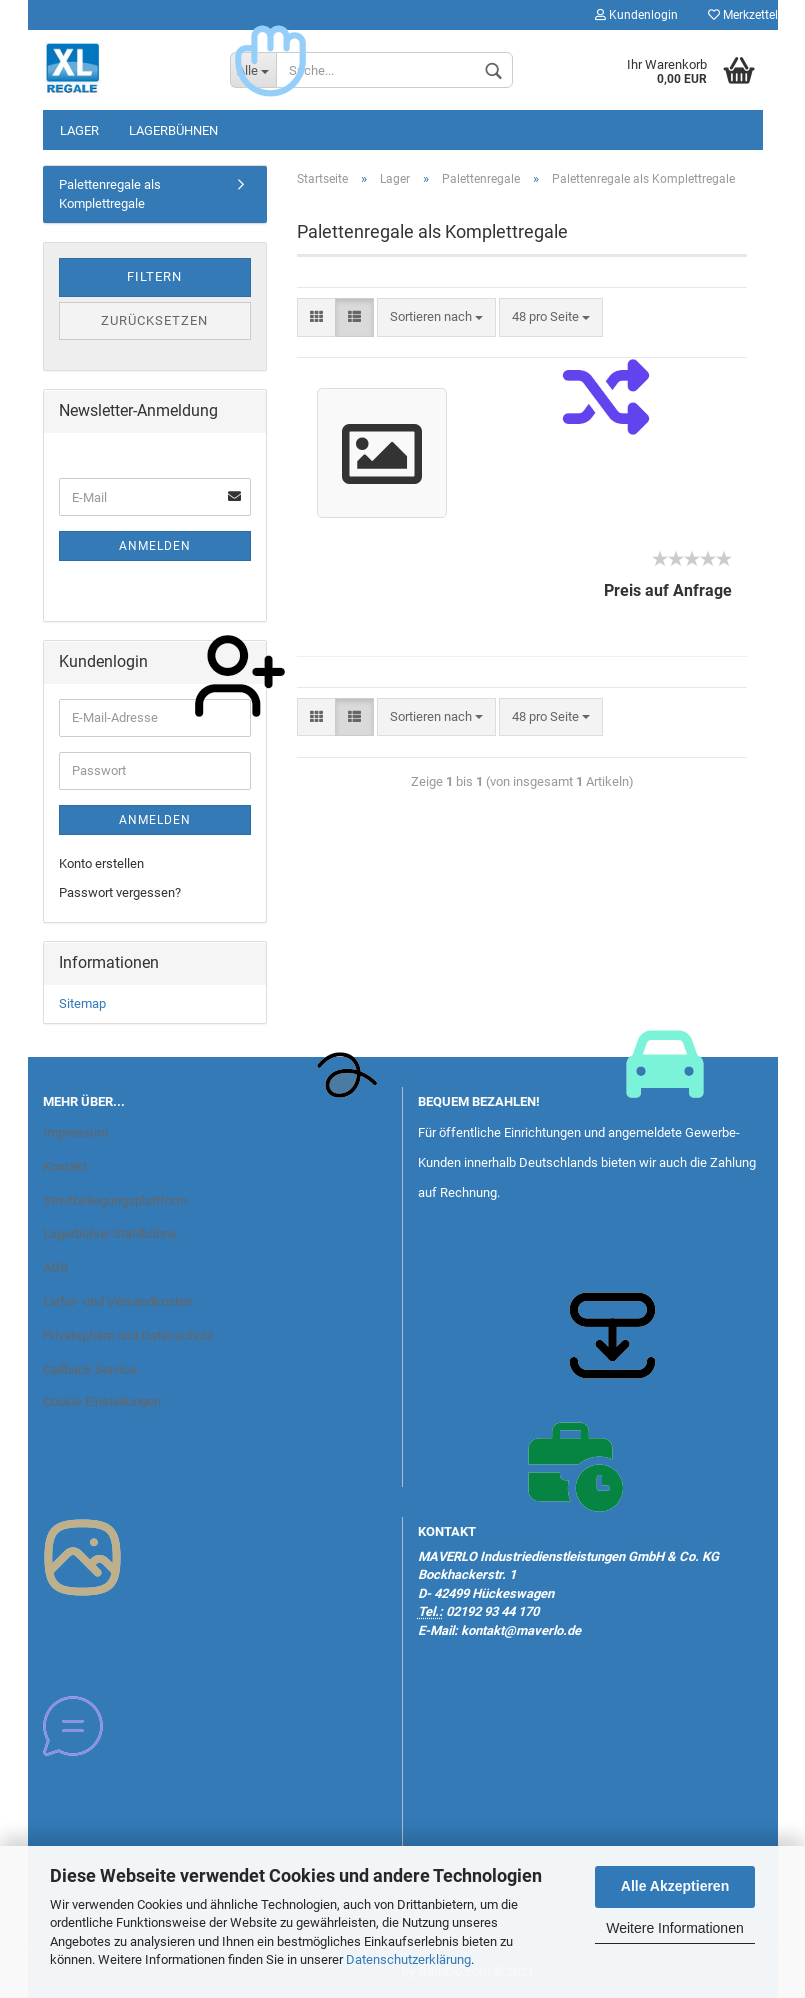 Image resolution: width=805 pixels, height=1998 pixels. Describe the element at coordinates (344, 1075) in the screenshot. I see `activate freehand drawing or scribble mode` at that location.